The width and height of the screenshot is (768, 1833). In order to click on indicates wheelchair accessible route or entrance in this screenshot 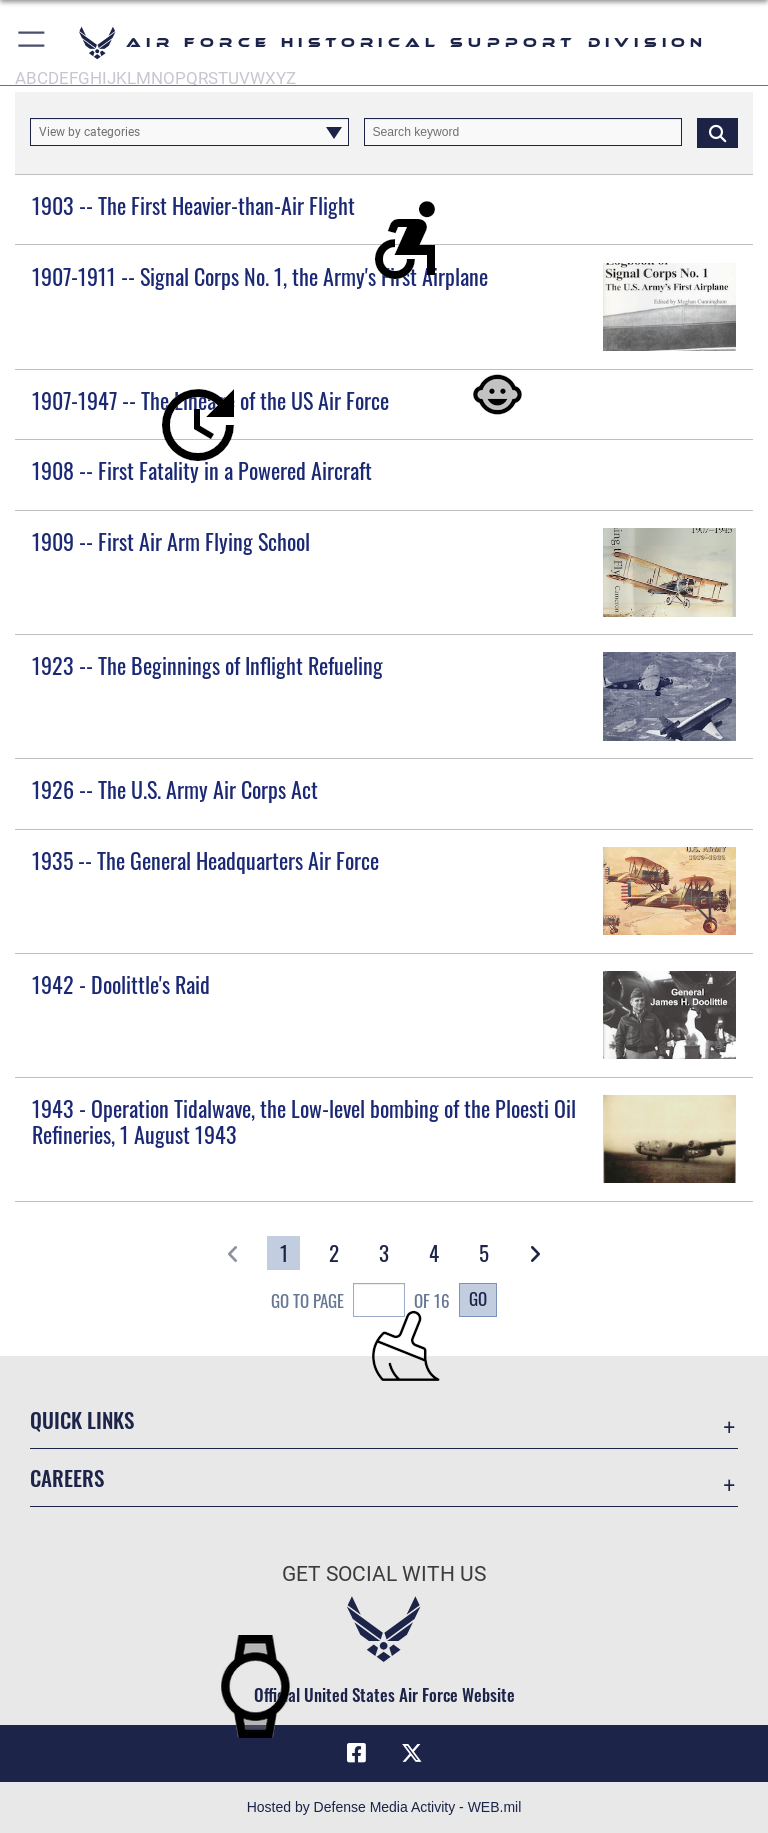, I will do `click(403, 239)`.